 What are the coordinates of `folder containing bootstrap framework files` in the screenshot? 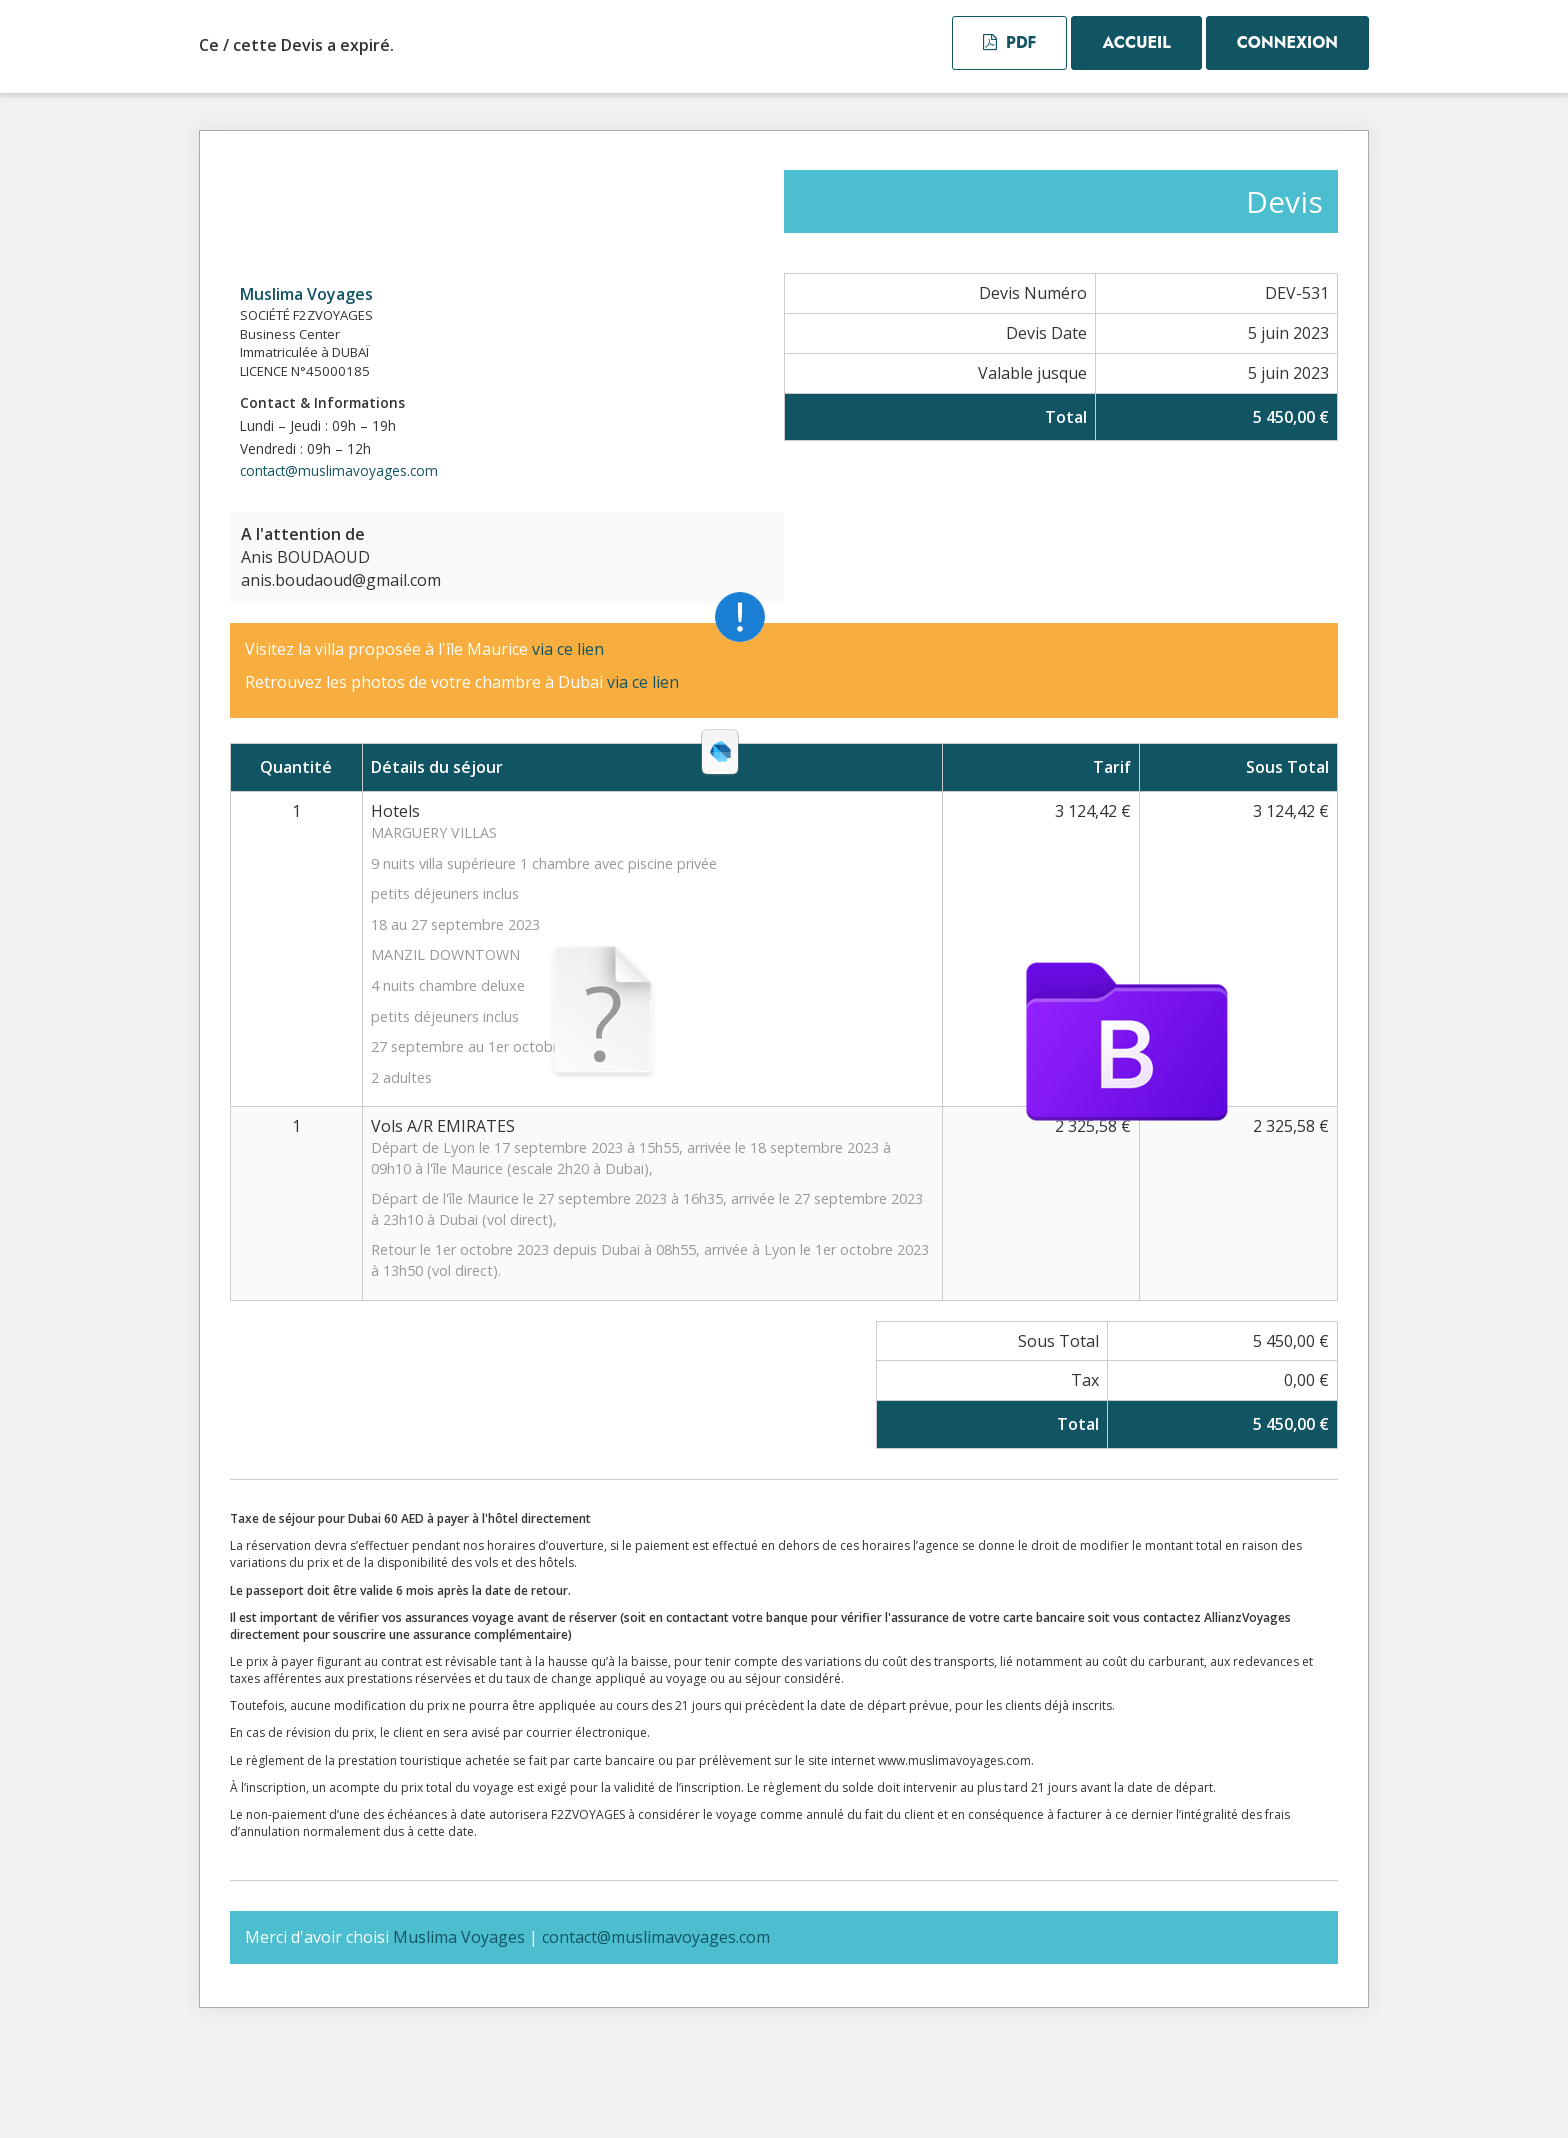 It's located at (1126, 1047).